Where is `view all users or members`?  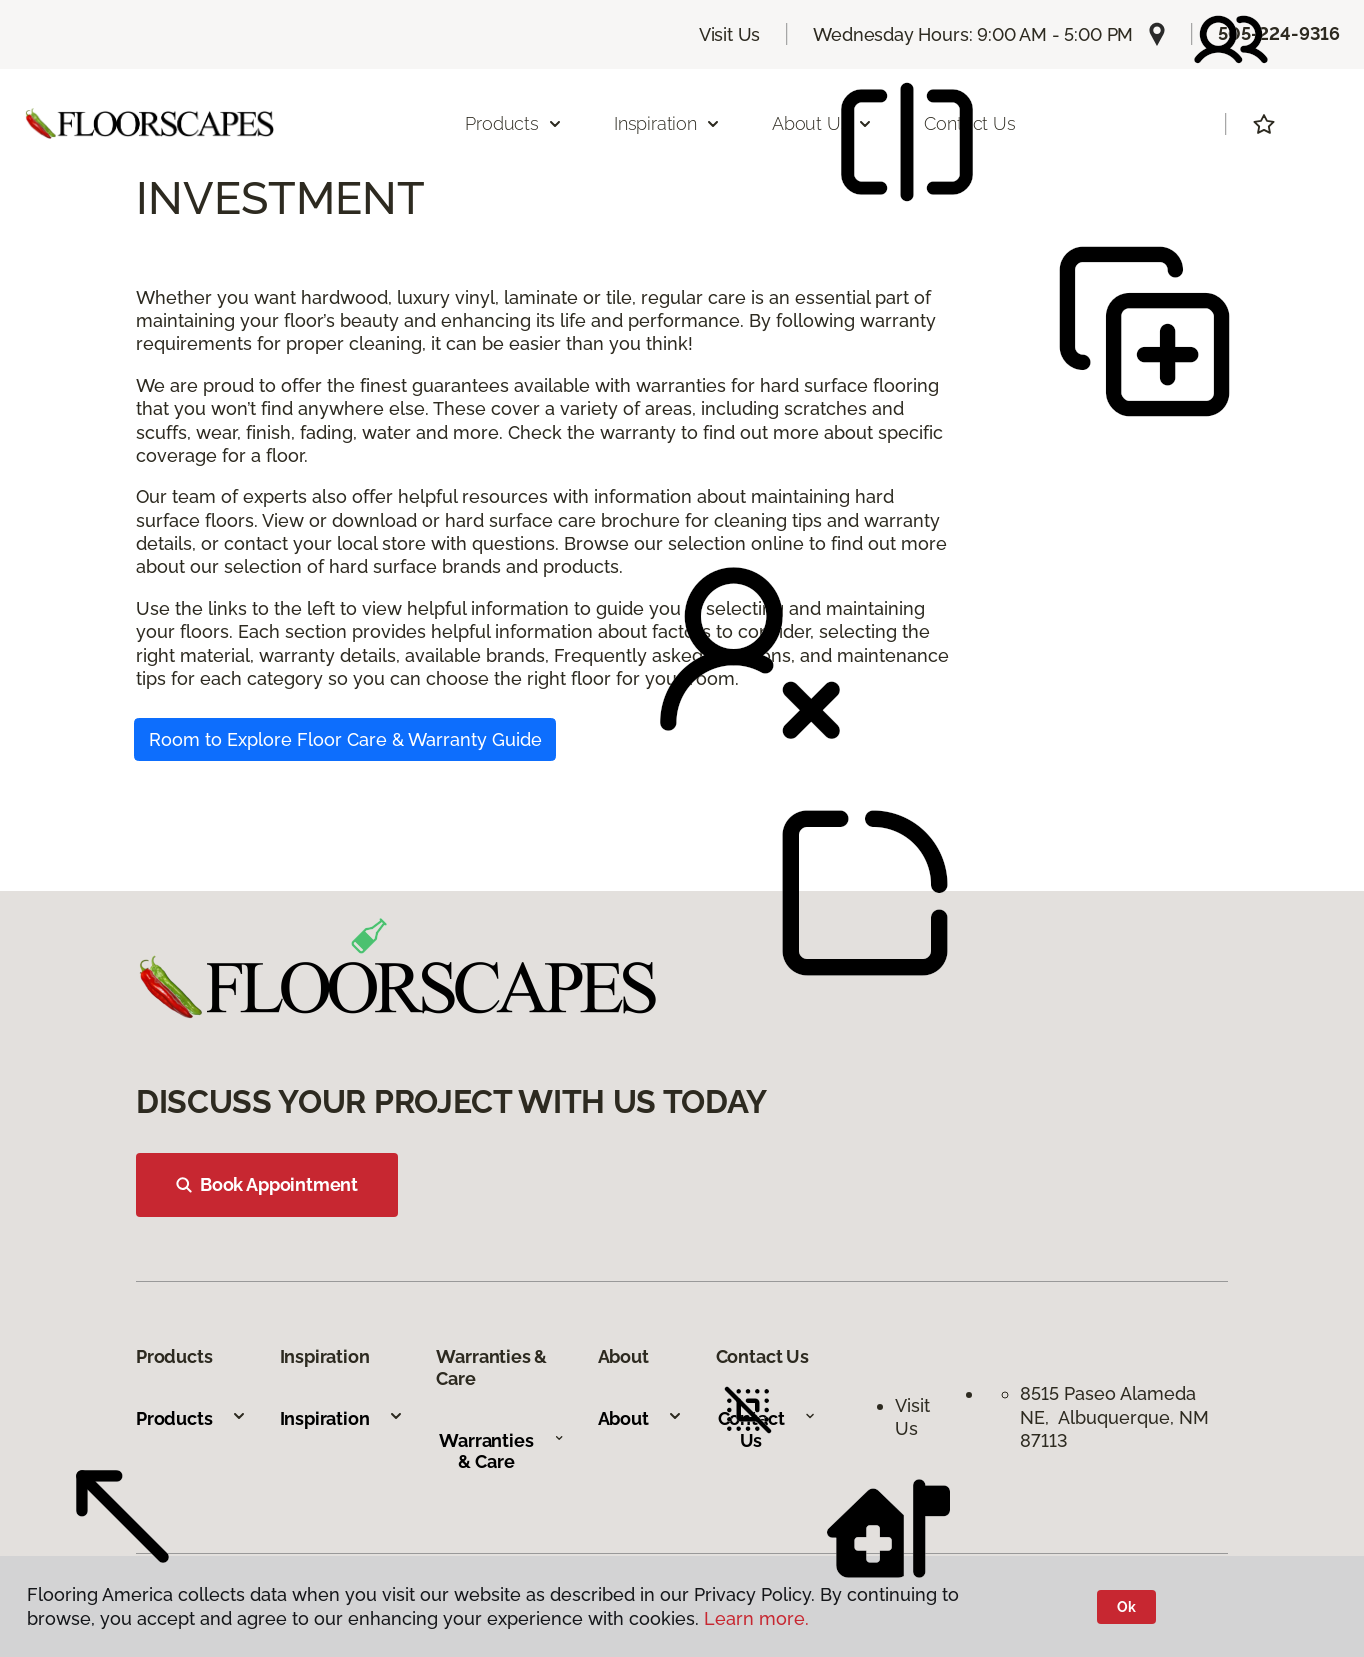 view all users or members is located at coordinates (1231, 40).